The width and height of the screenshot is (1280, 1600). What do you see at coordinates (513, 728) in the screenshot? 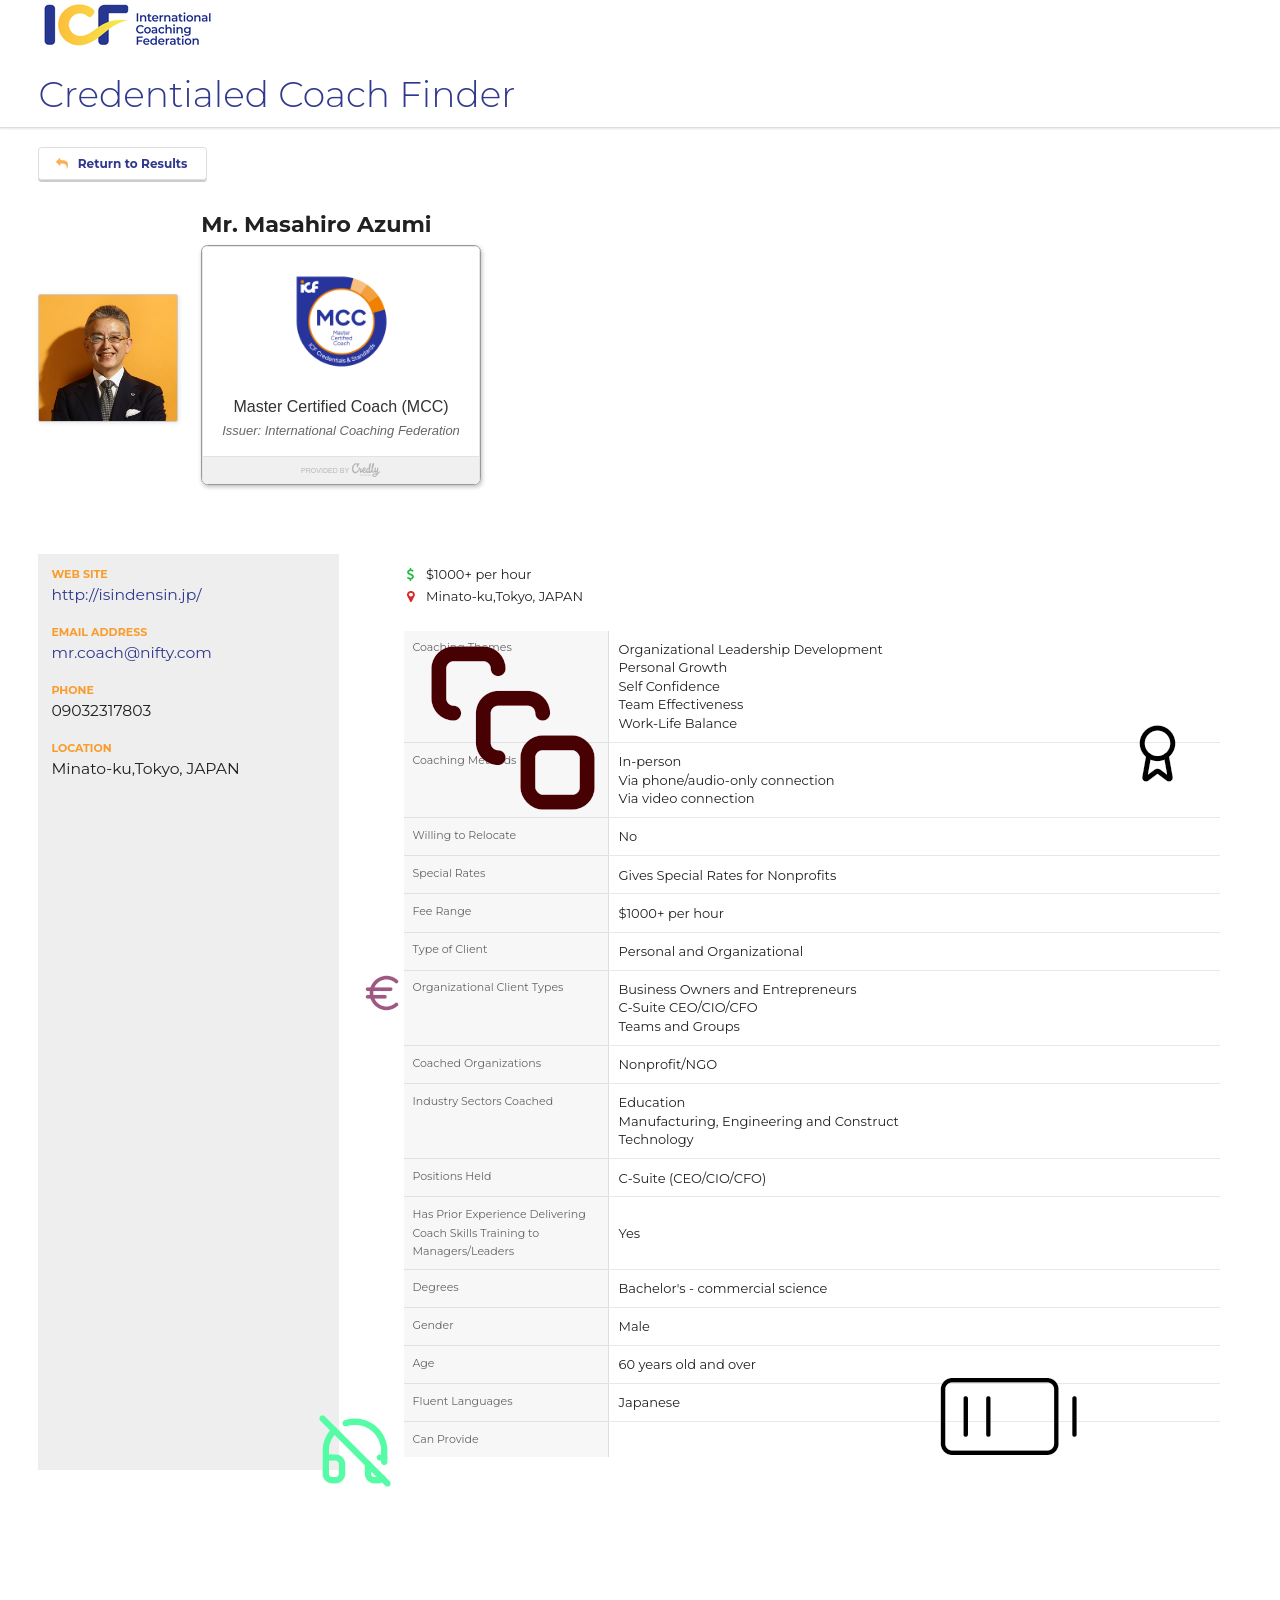
I see `view stacked layers or cards` at bounding box center [513, 728].